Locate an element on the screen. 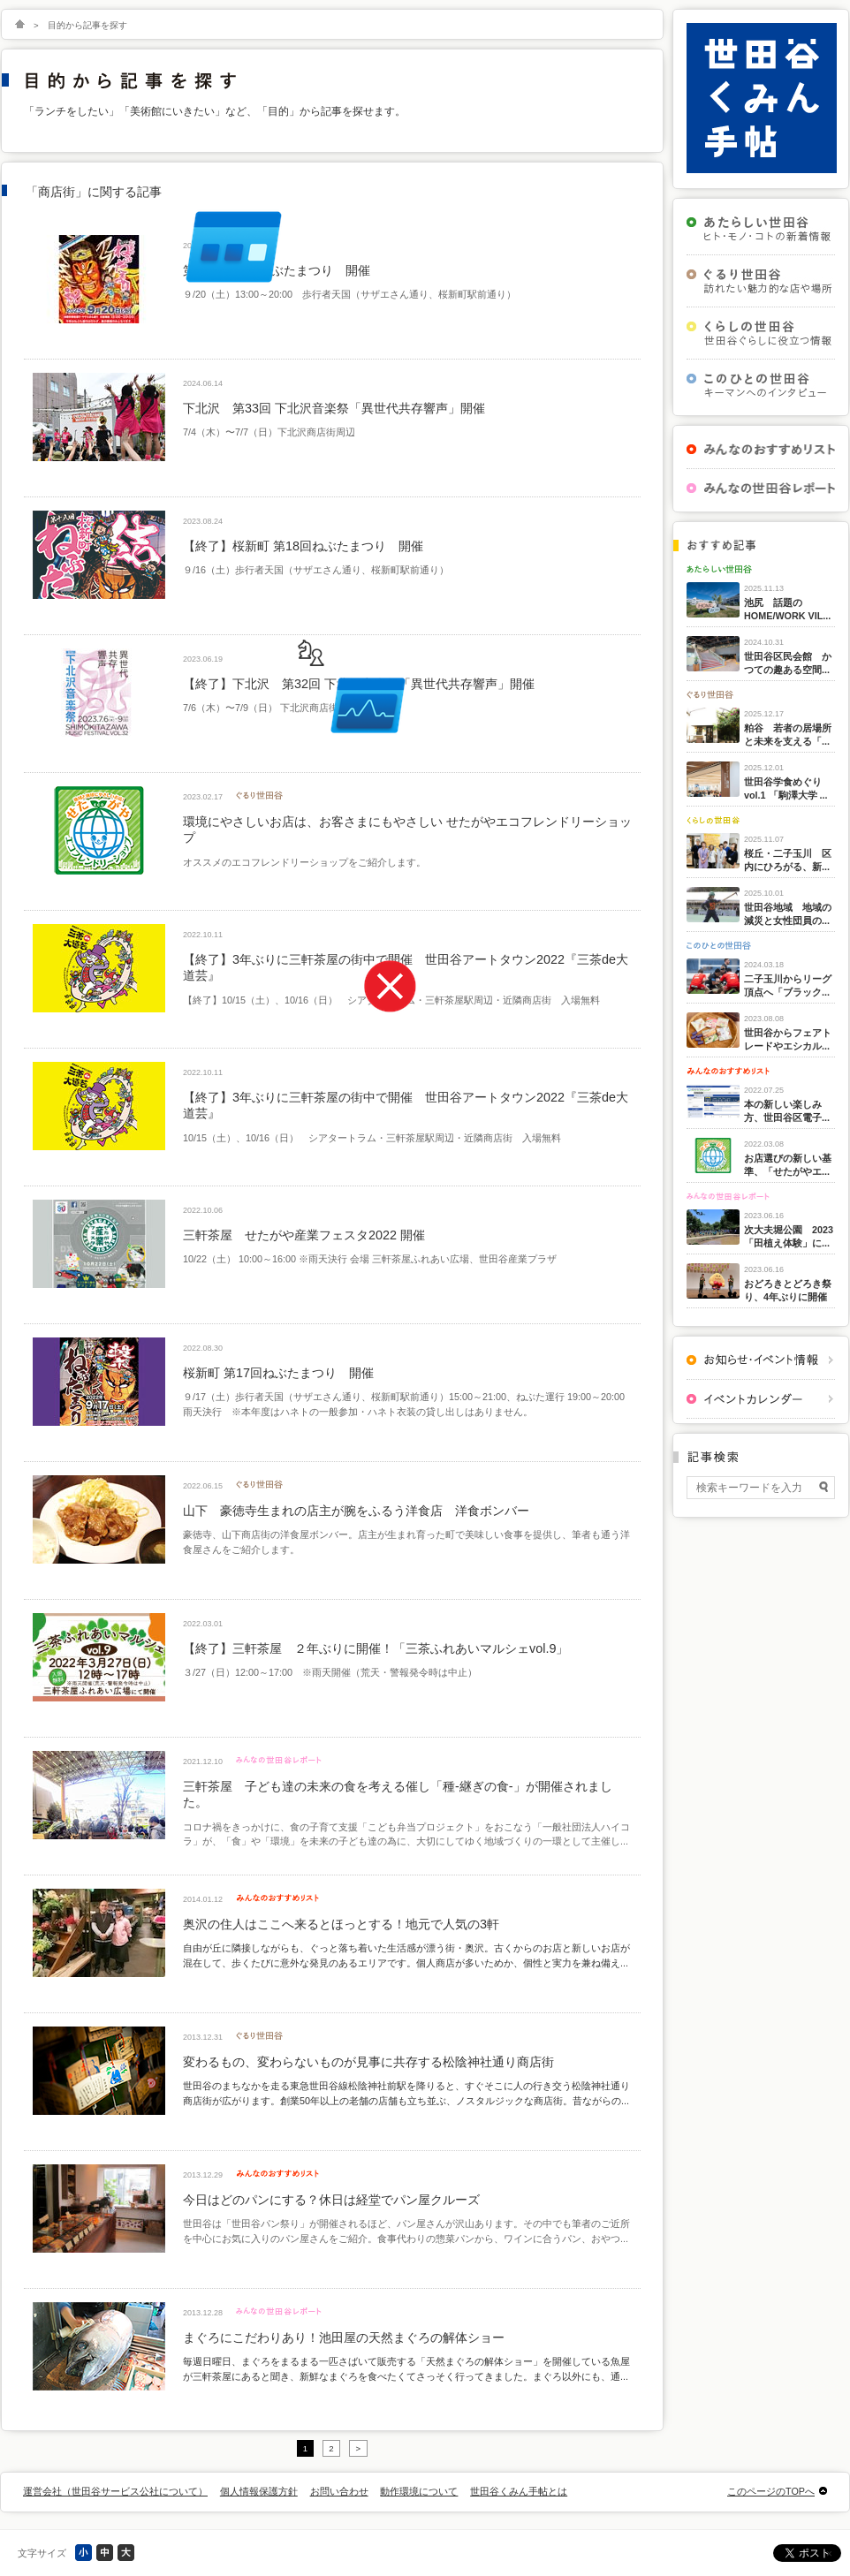 The width and height of the screenshot is (850, 2576). OneDrive sync error or failure is located at coordinates (390, 986).